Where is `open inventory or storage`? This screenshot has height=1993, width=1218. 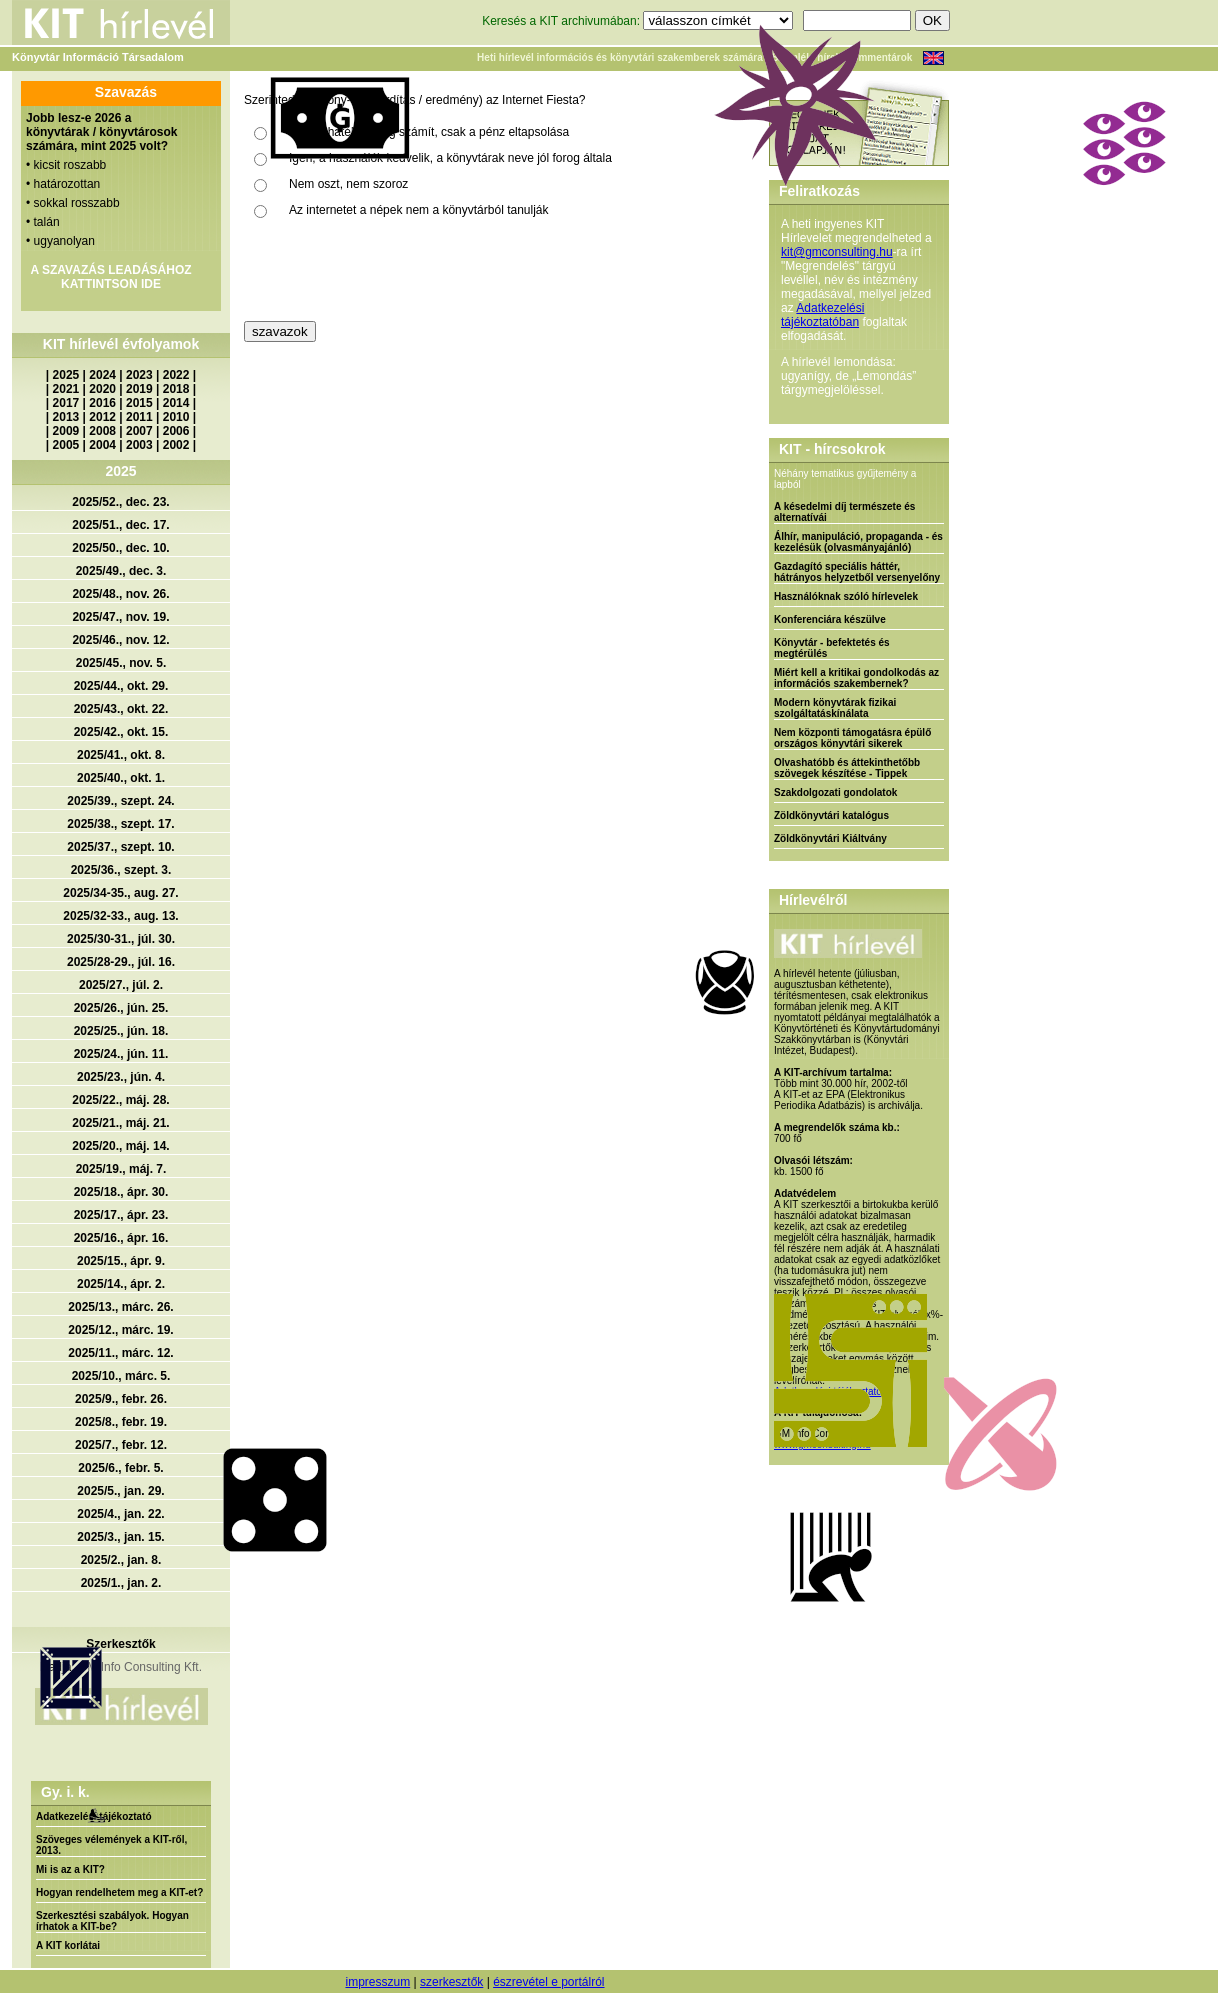
open inventory or storage is located at coordinates (71, 1678).